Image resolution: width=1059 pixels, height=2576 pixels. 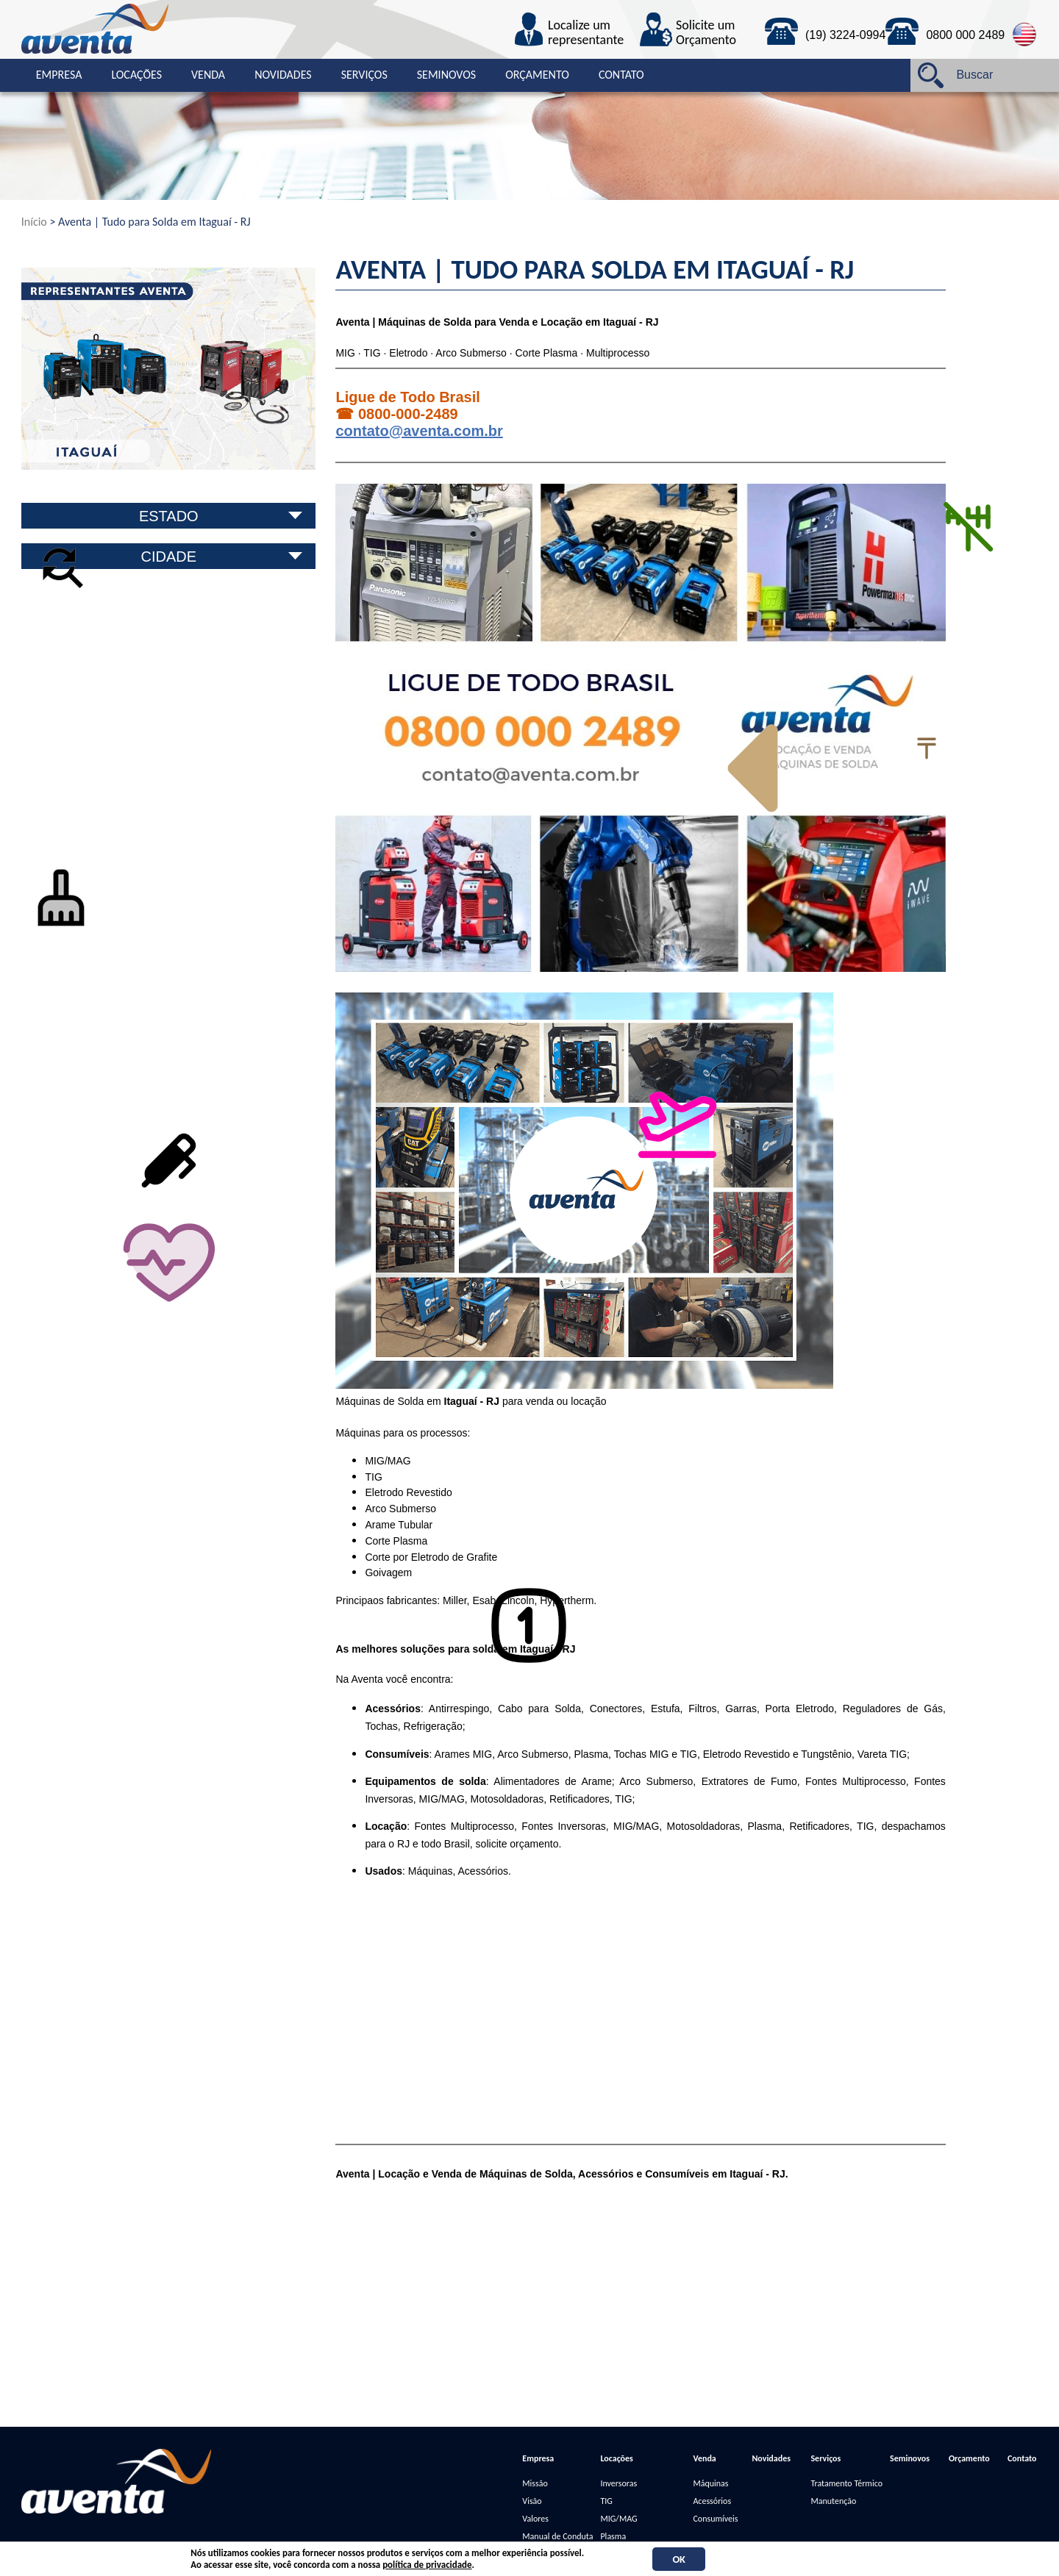 What do you see at coordinates (61, 566) in the screenshot?
I see `find and replace text or content` at bounding box center [61, 566].